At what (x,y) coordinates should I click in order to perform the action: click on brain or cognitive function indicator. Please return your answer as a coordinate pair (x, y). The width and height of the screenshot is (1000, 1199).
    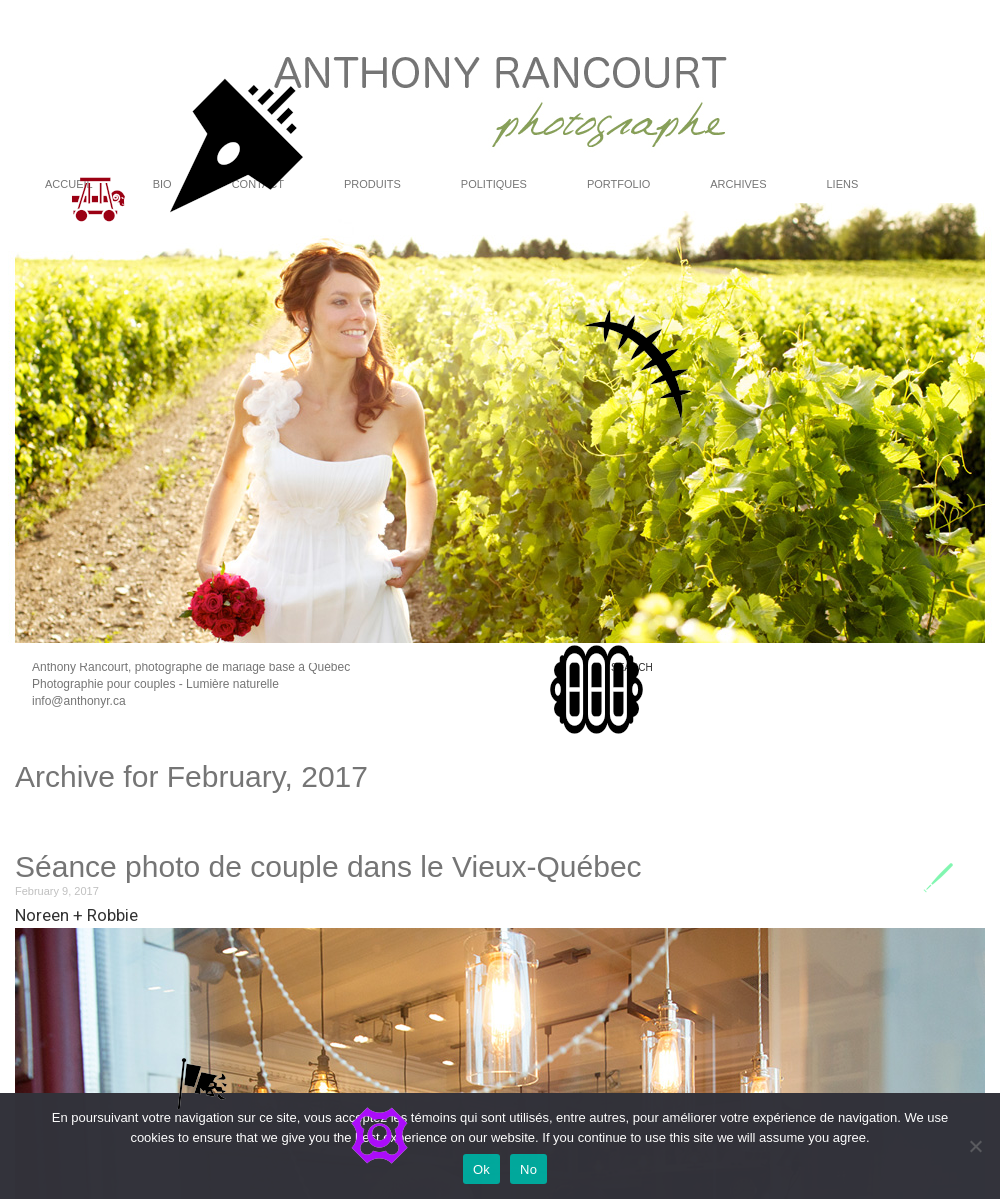
    Looking at the image, I should click on (596, 689).